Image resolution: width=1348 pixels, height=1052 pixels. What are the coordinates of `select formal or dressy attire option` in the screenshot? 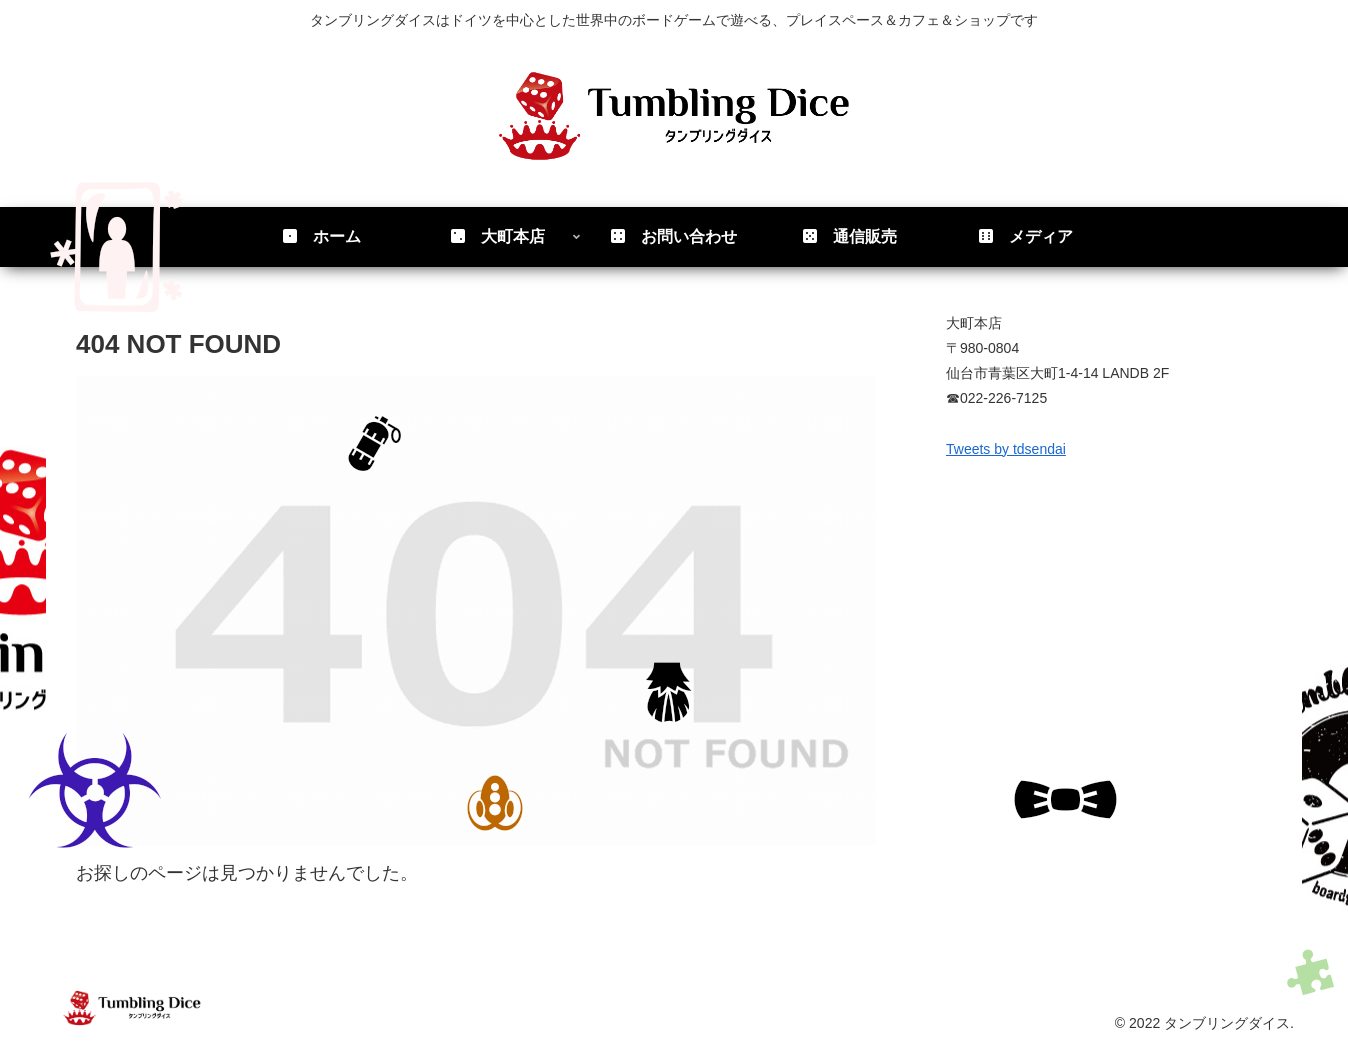 It's located at (1065, 799).